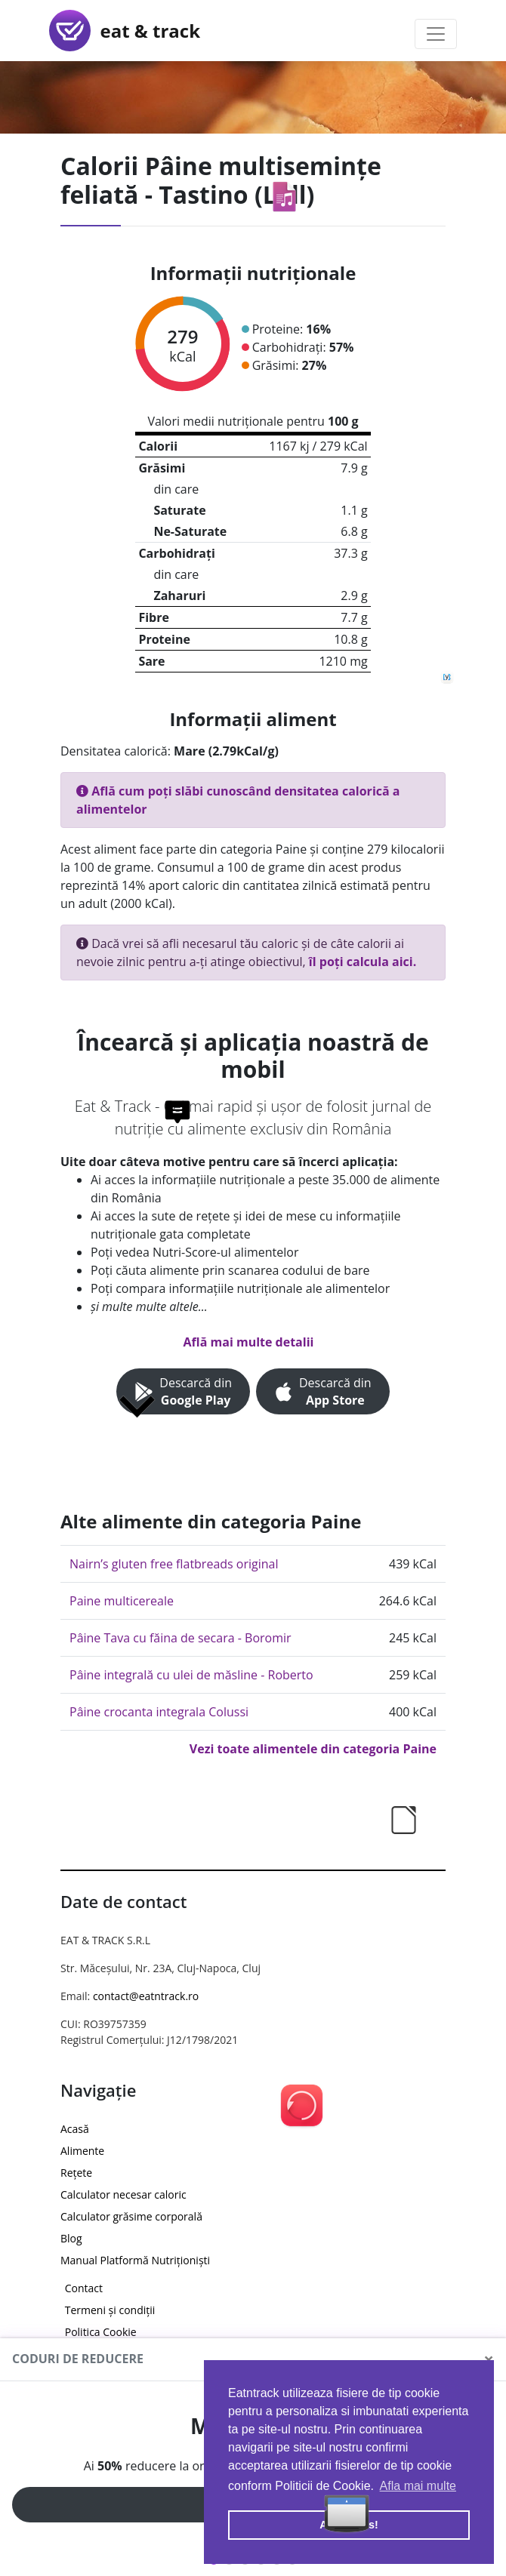 Image resolution: width=506 pixels, height=2576 pixels. Describe the element at coordinates (347, 2514) in the screenshot. I see `compact flash memory card device` at that location.